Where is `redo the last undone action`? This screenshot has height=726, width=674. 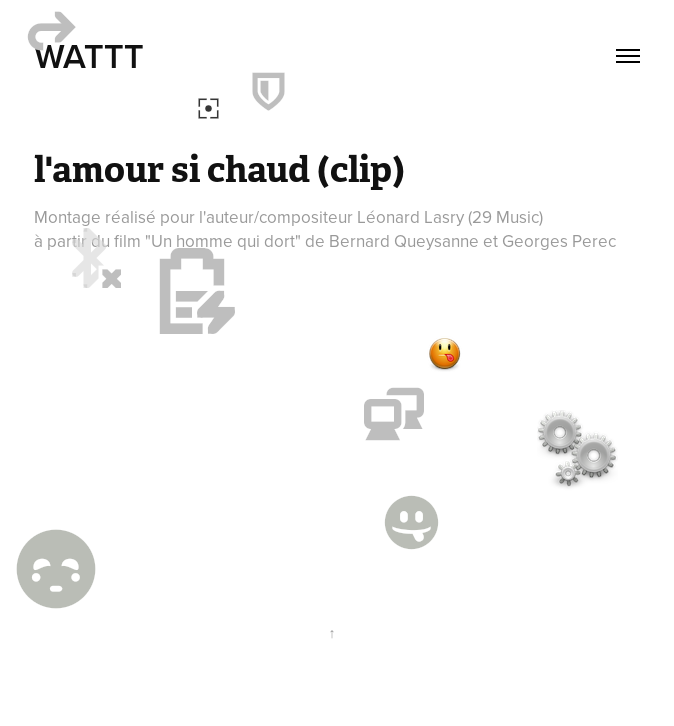 redo the last undone action is located at coordinates (51, 31).